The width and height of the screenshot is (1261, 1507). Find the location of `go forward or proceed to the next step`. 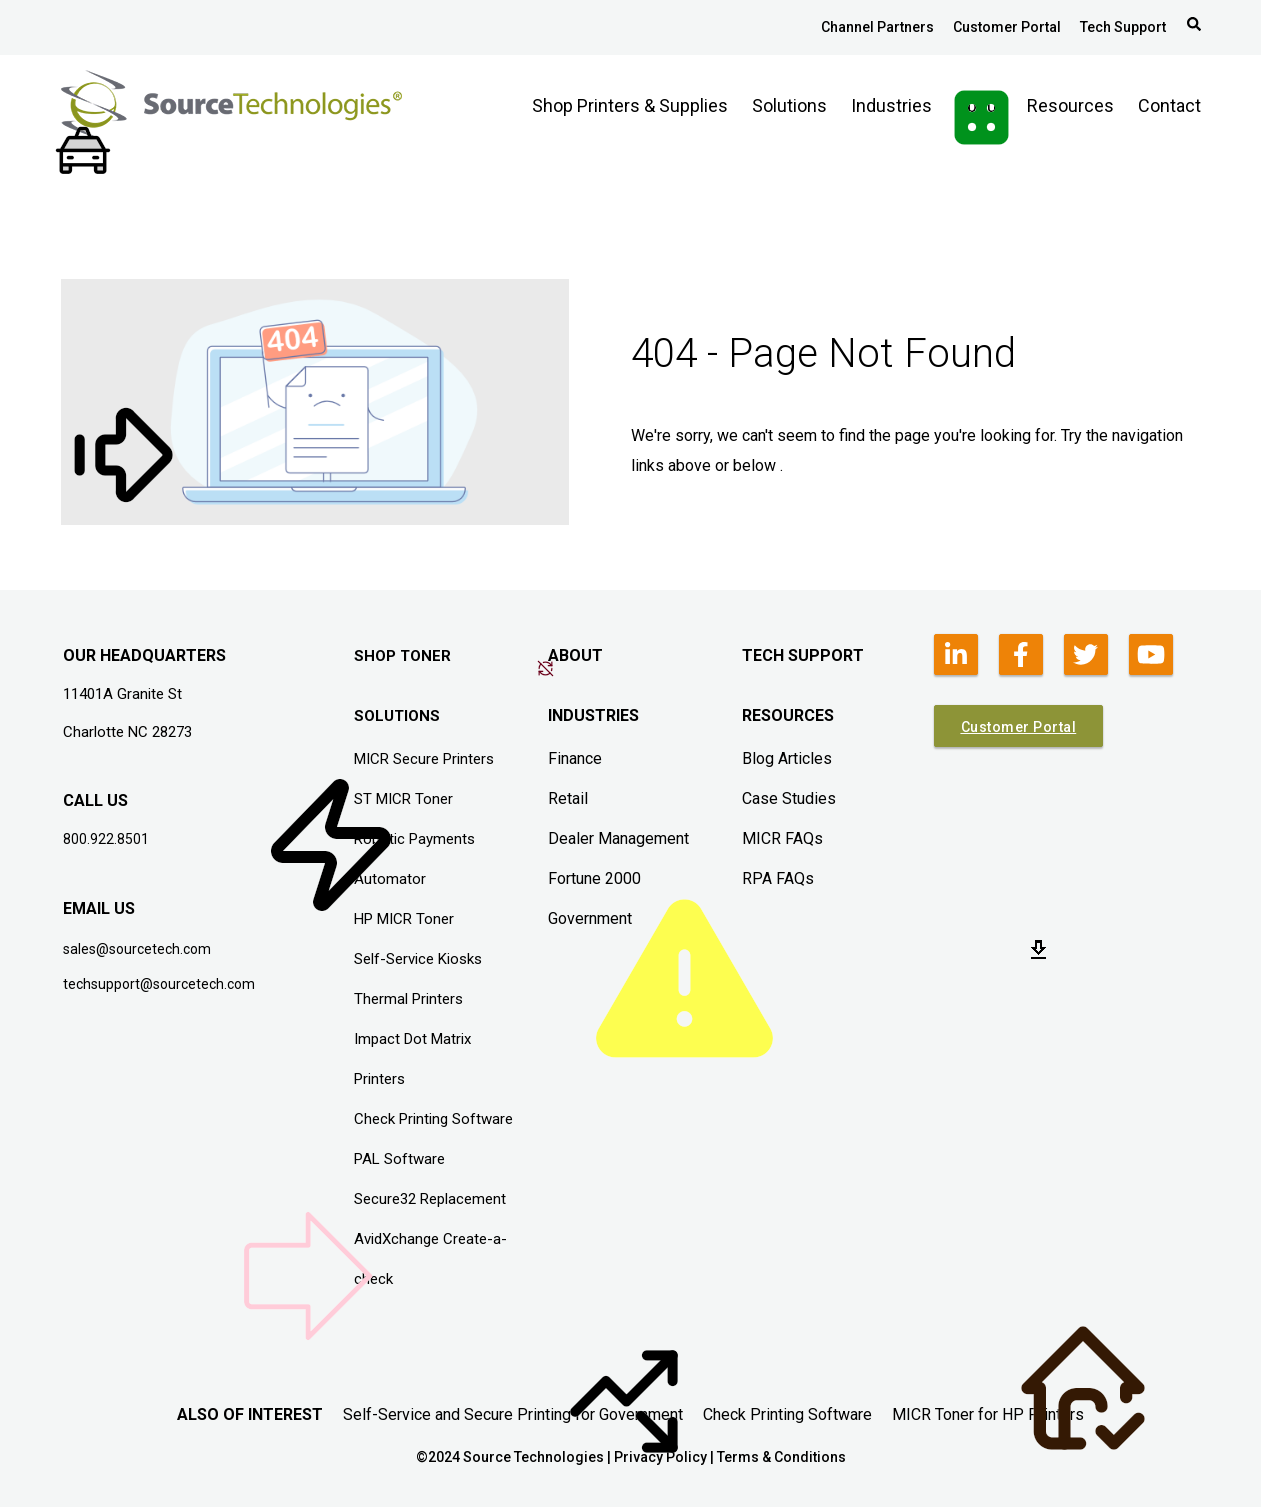

go forward or proceed to the next step is located at coordinates (303, 1276).